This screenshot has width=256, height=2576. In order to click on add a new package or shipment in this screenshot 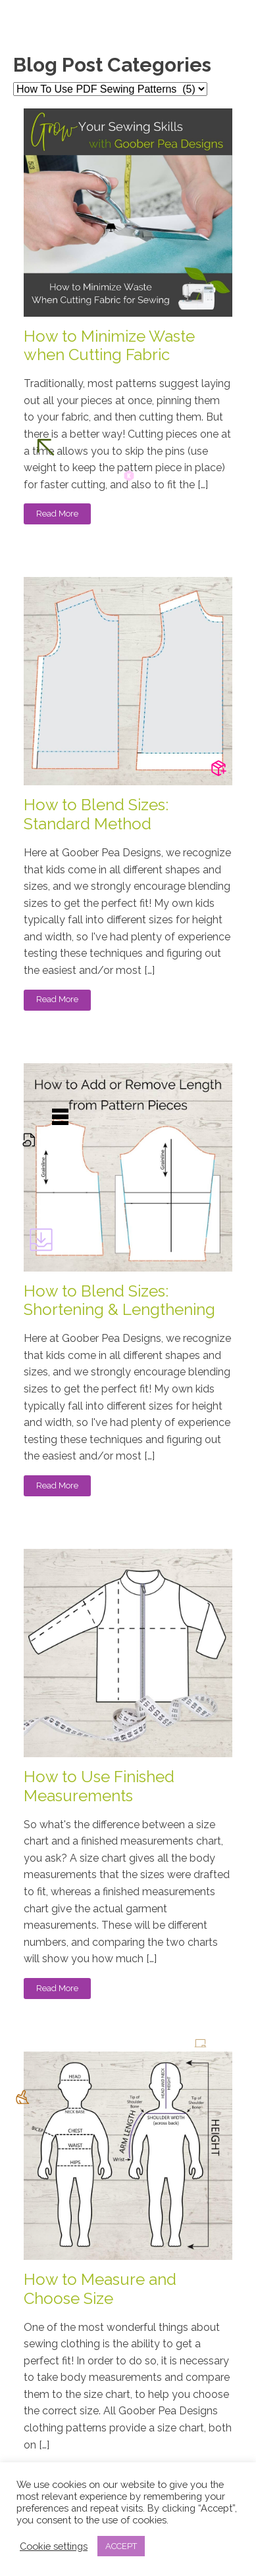, I will do `click(218, 768)`.